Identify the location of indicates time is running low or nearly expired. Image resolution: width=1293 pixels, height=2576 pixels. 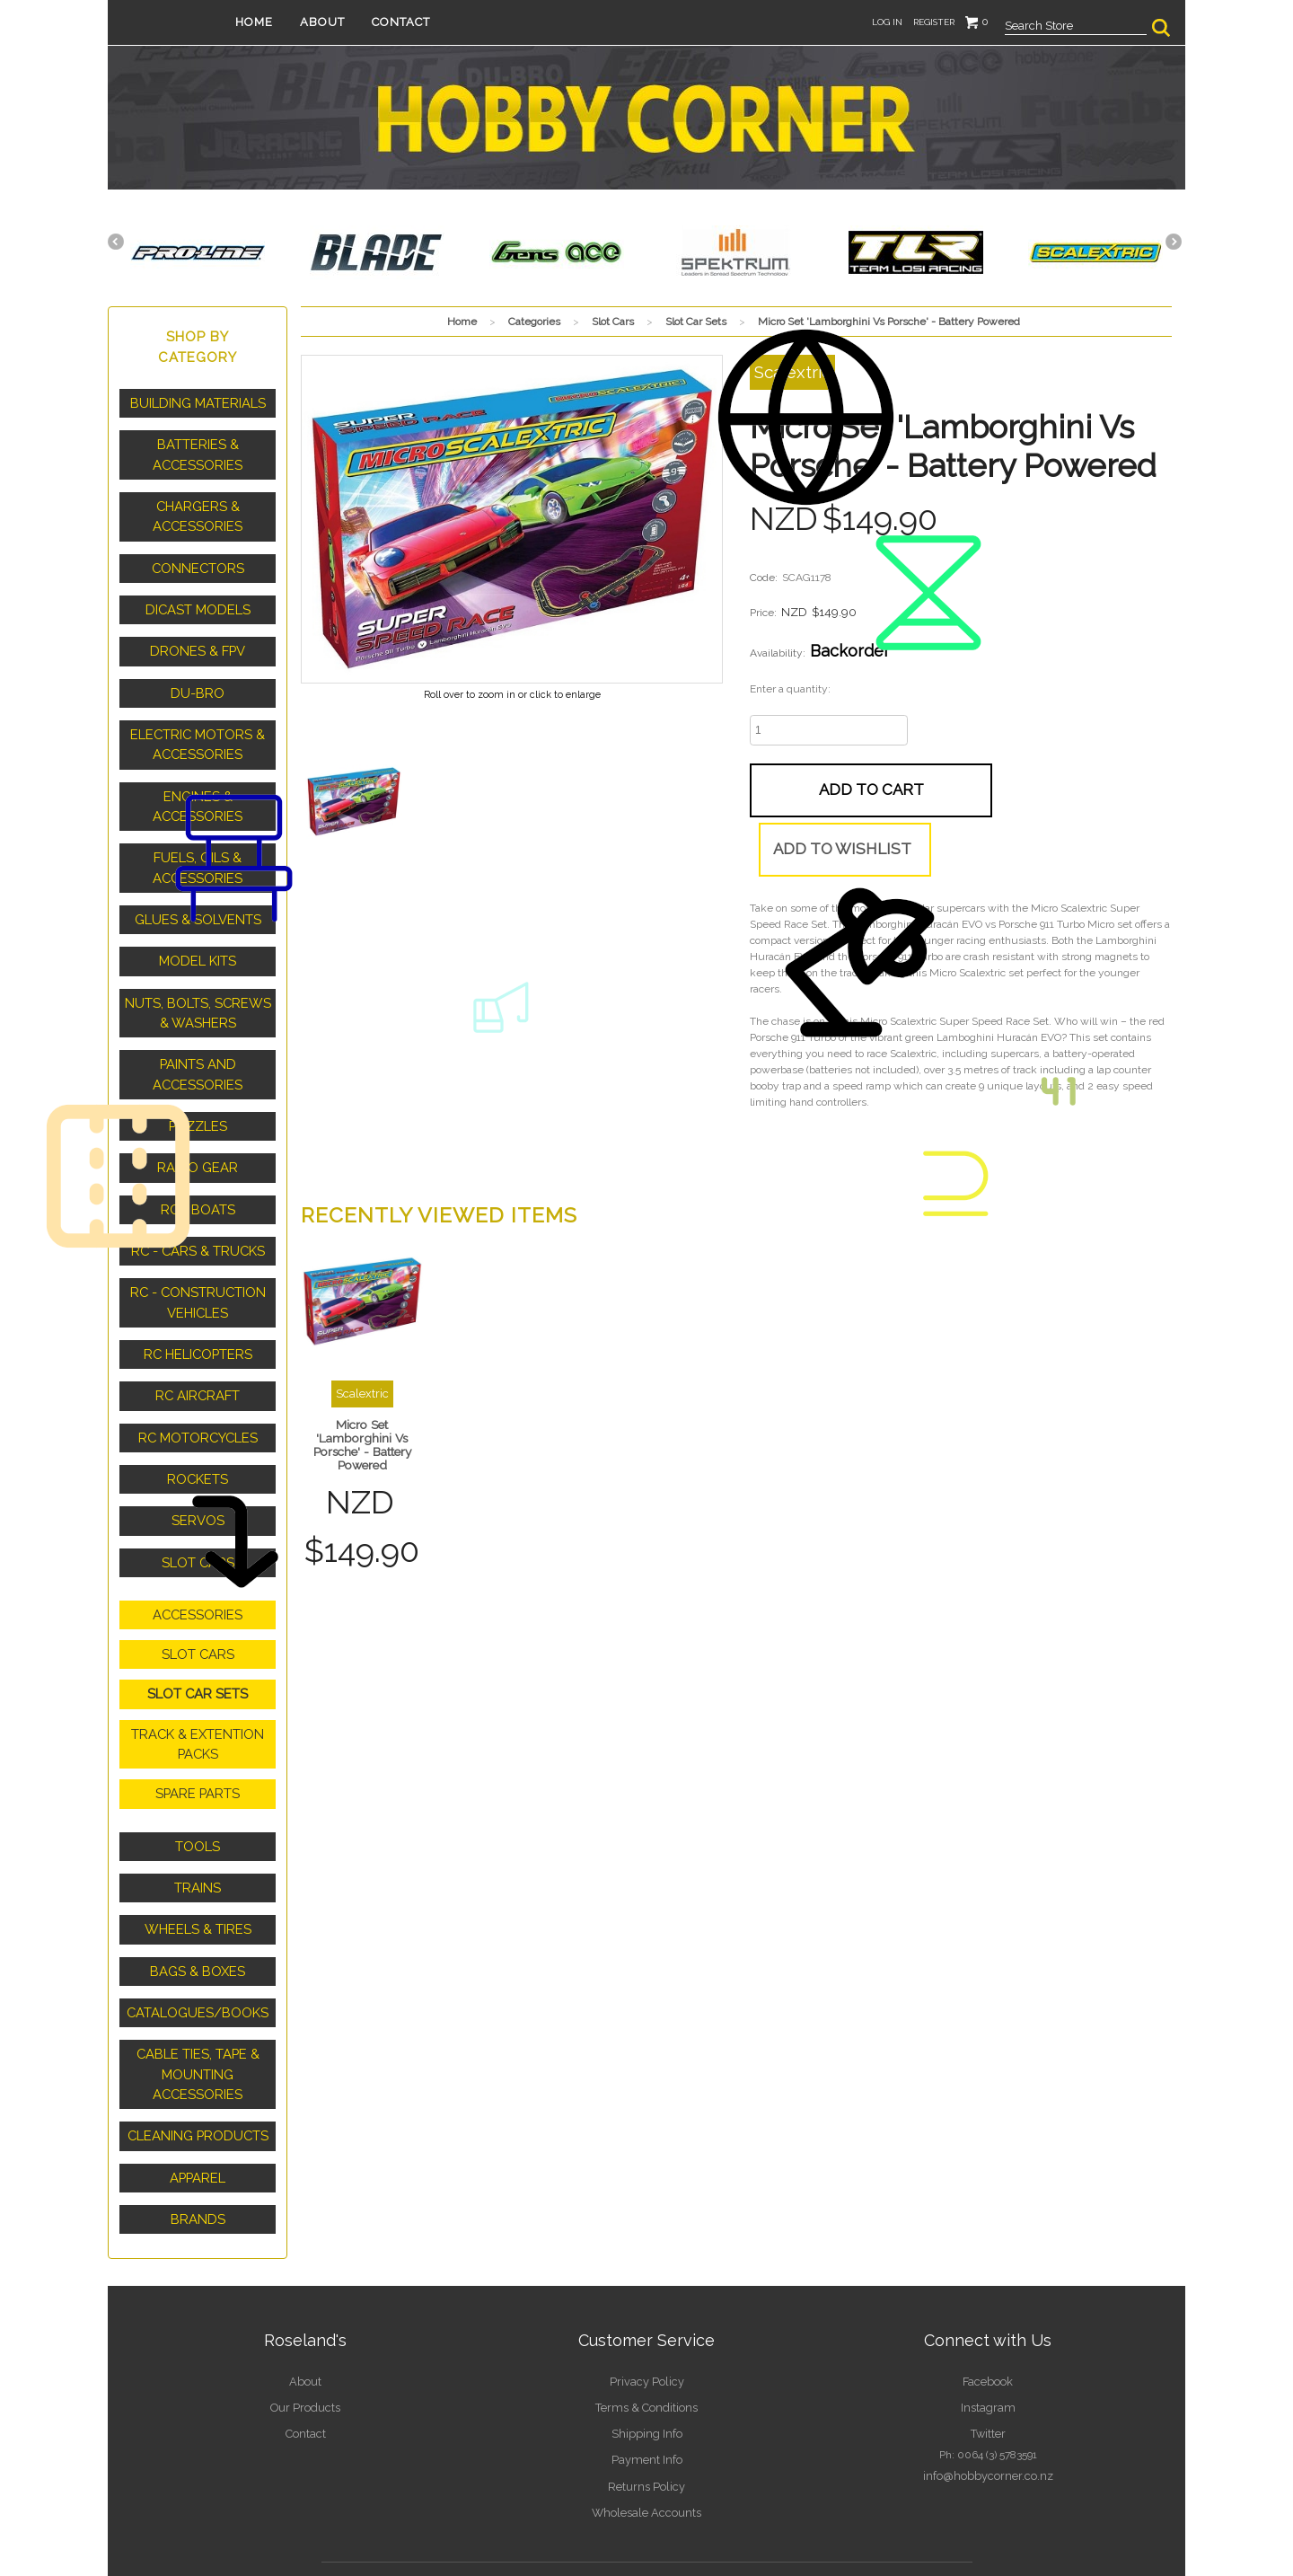
(928, 593).